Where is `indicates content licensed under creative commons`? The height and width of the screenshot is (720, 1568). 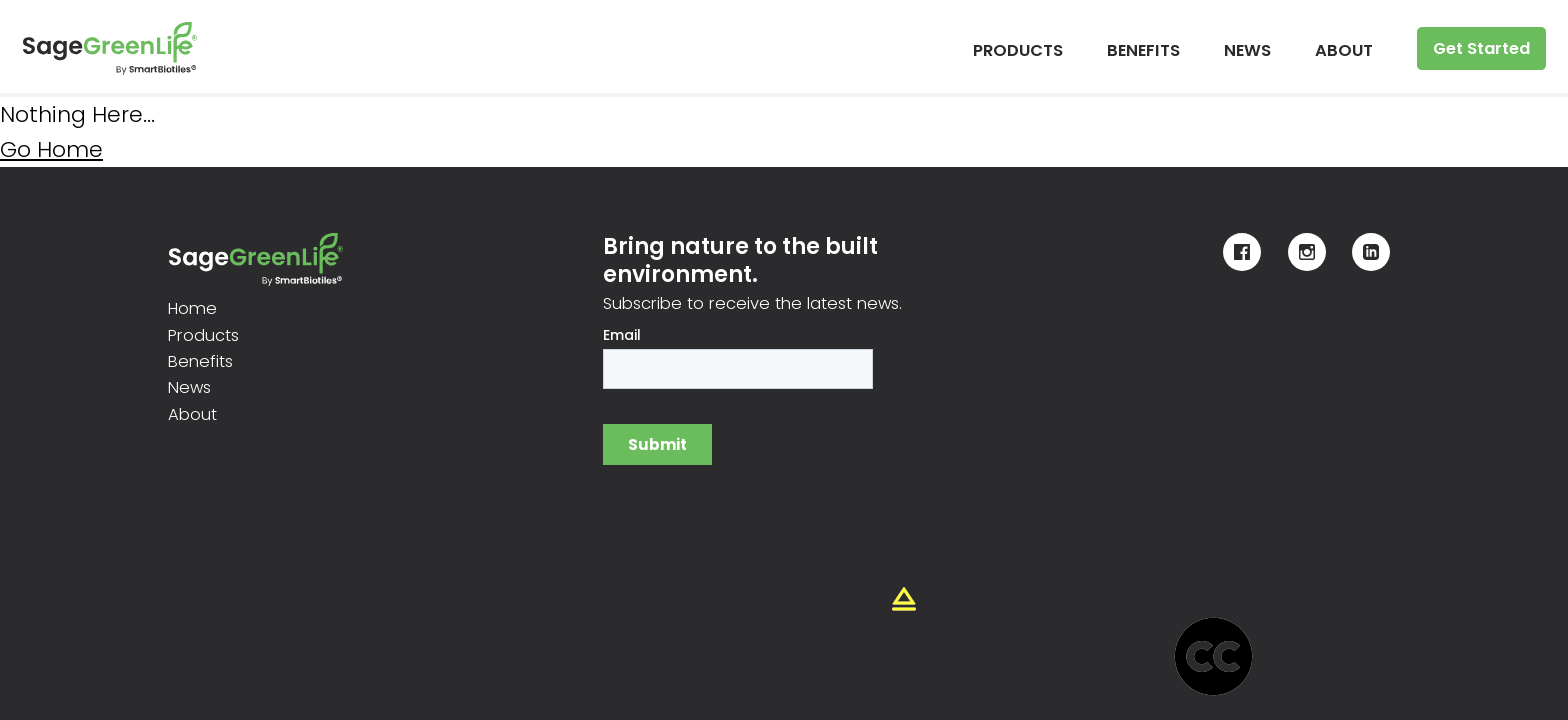 indicates content licensed under creative commons is located at coordinates (1213, 656).